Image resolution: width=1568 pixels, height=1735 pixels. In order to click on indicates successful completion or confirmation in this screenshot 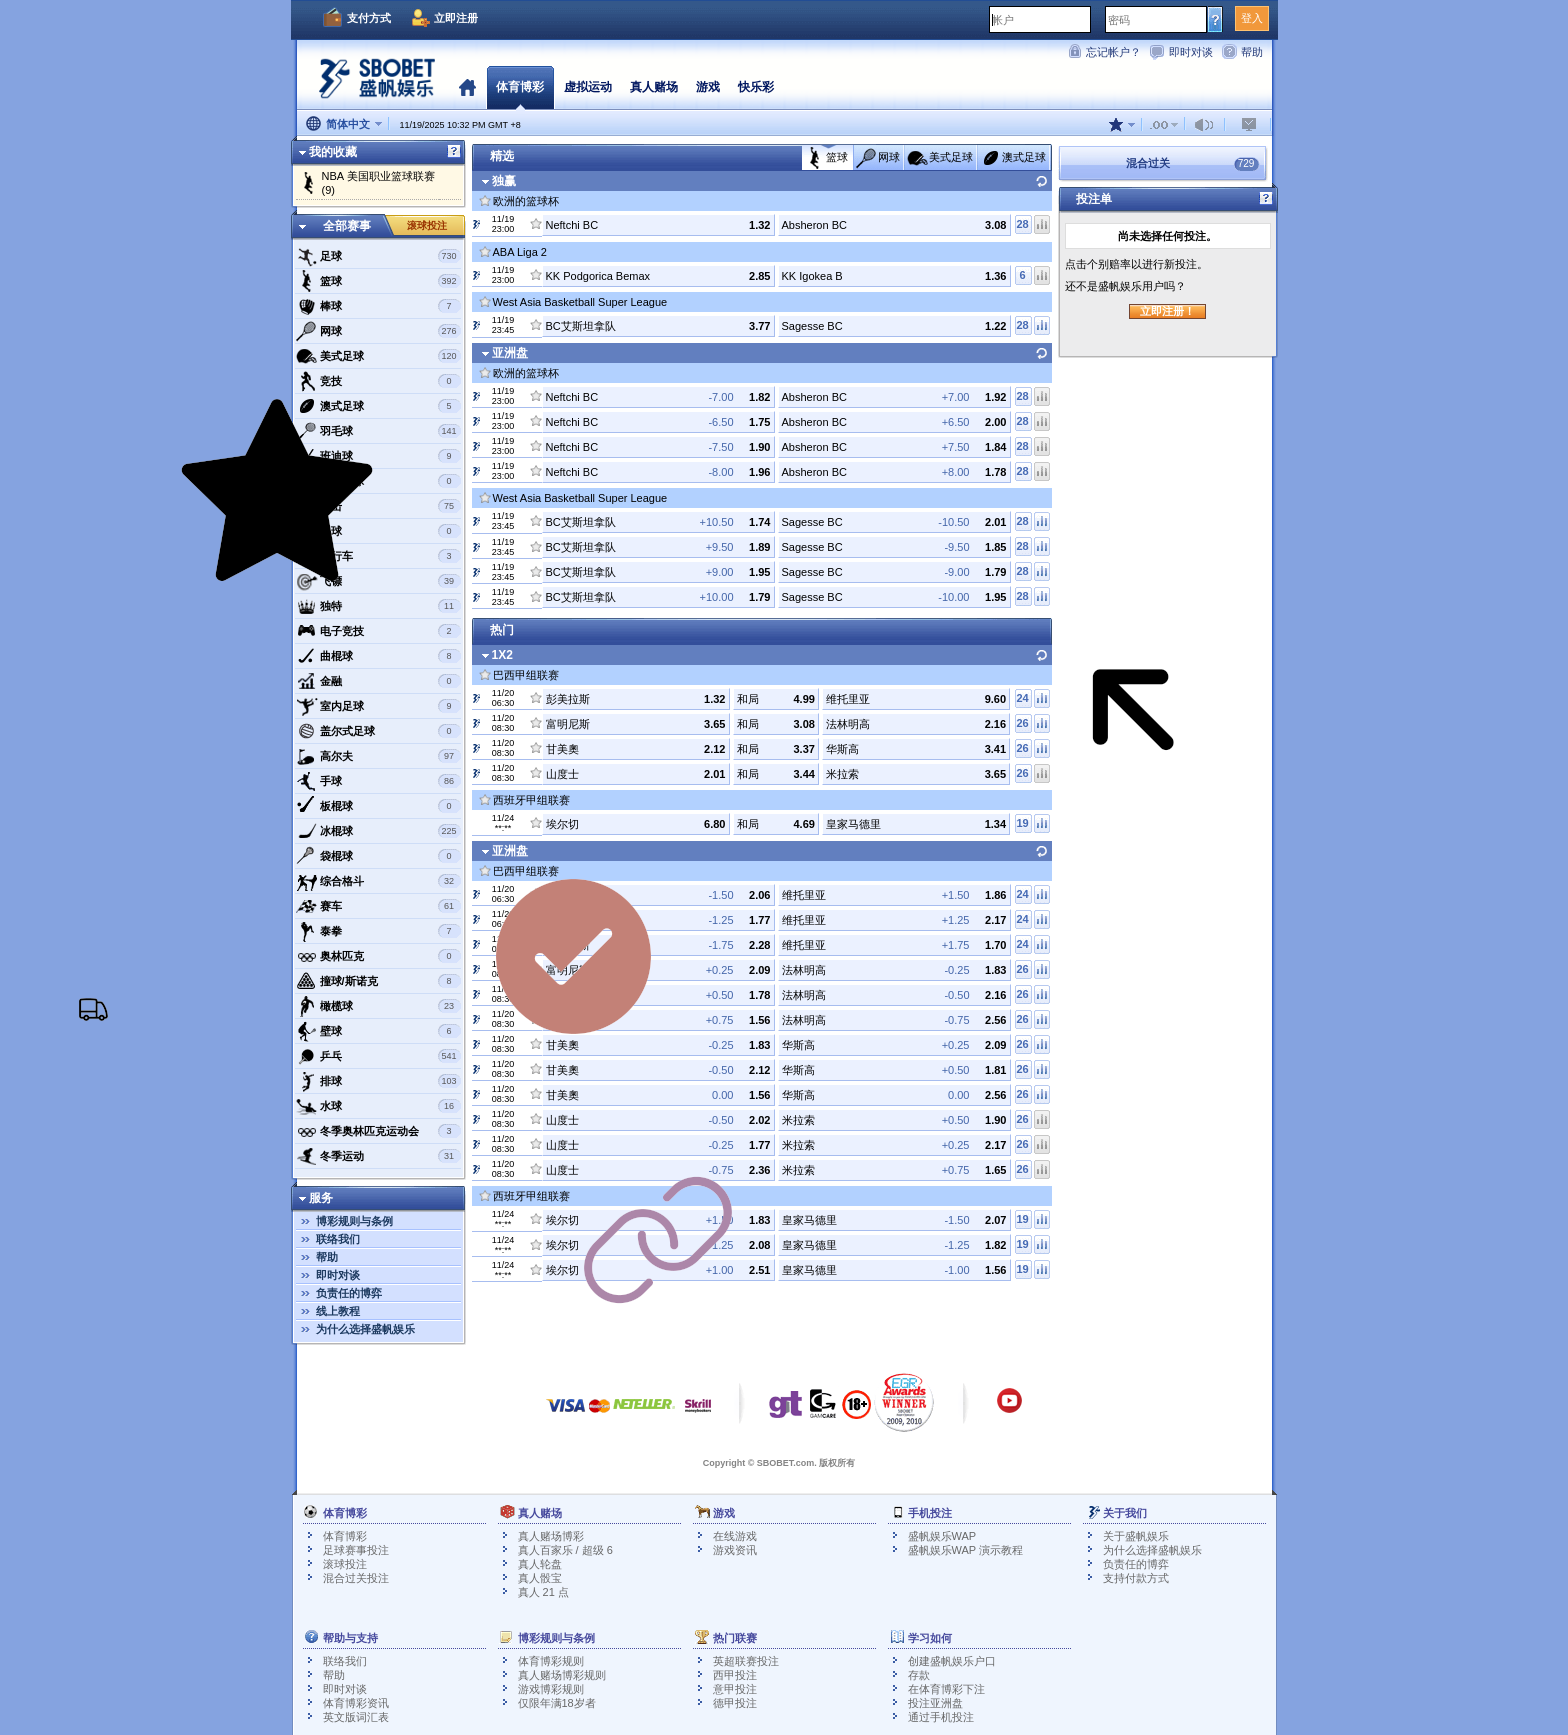, I will do `click(573, 956)`.